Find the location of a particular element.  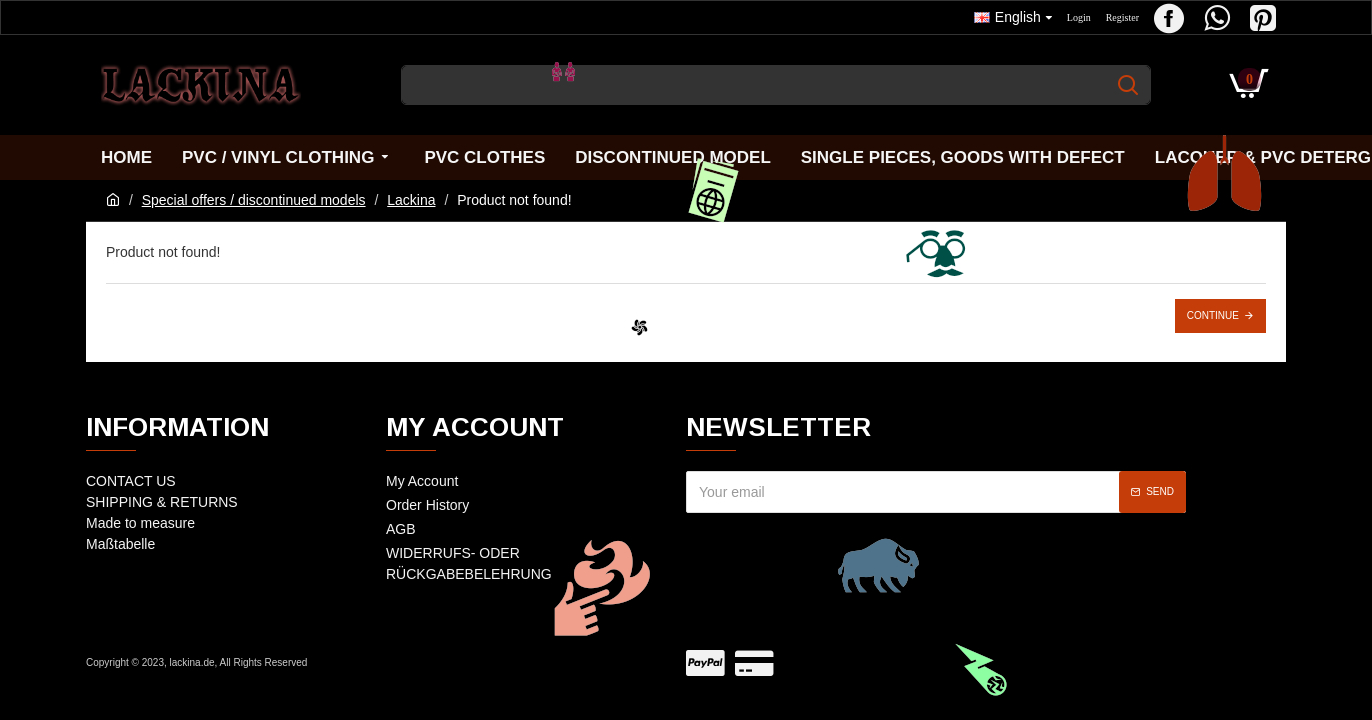

start a face-to-face meeting or video call is located at coordinates (563, 71).